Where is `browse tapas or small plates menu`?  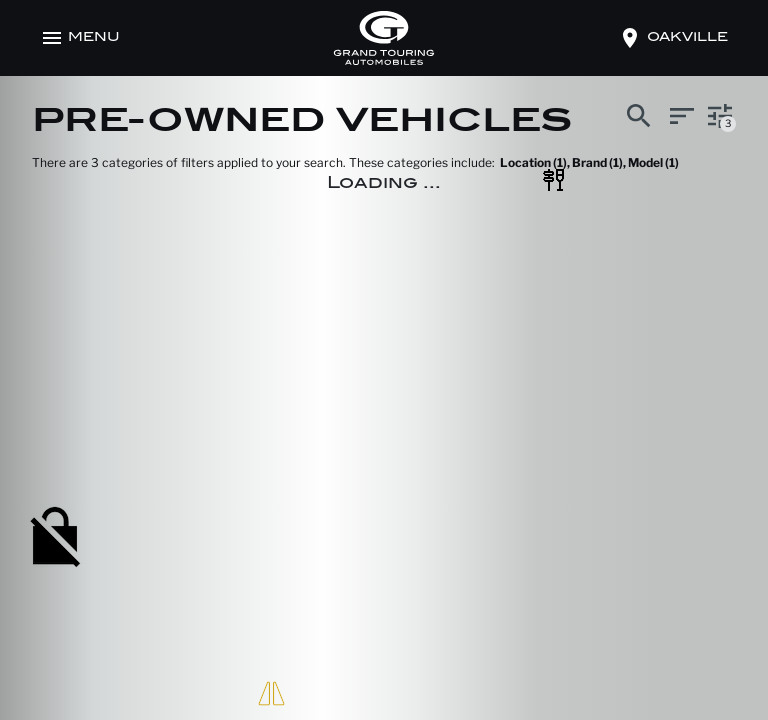
browse tapas or small plates menu is located at coordinates (554, 180).